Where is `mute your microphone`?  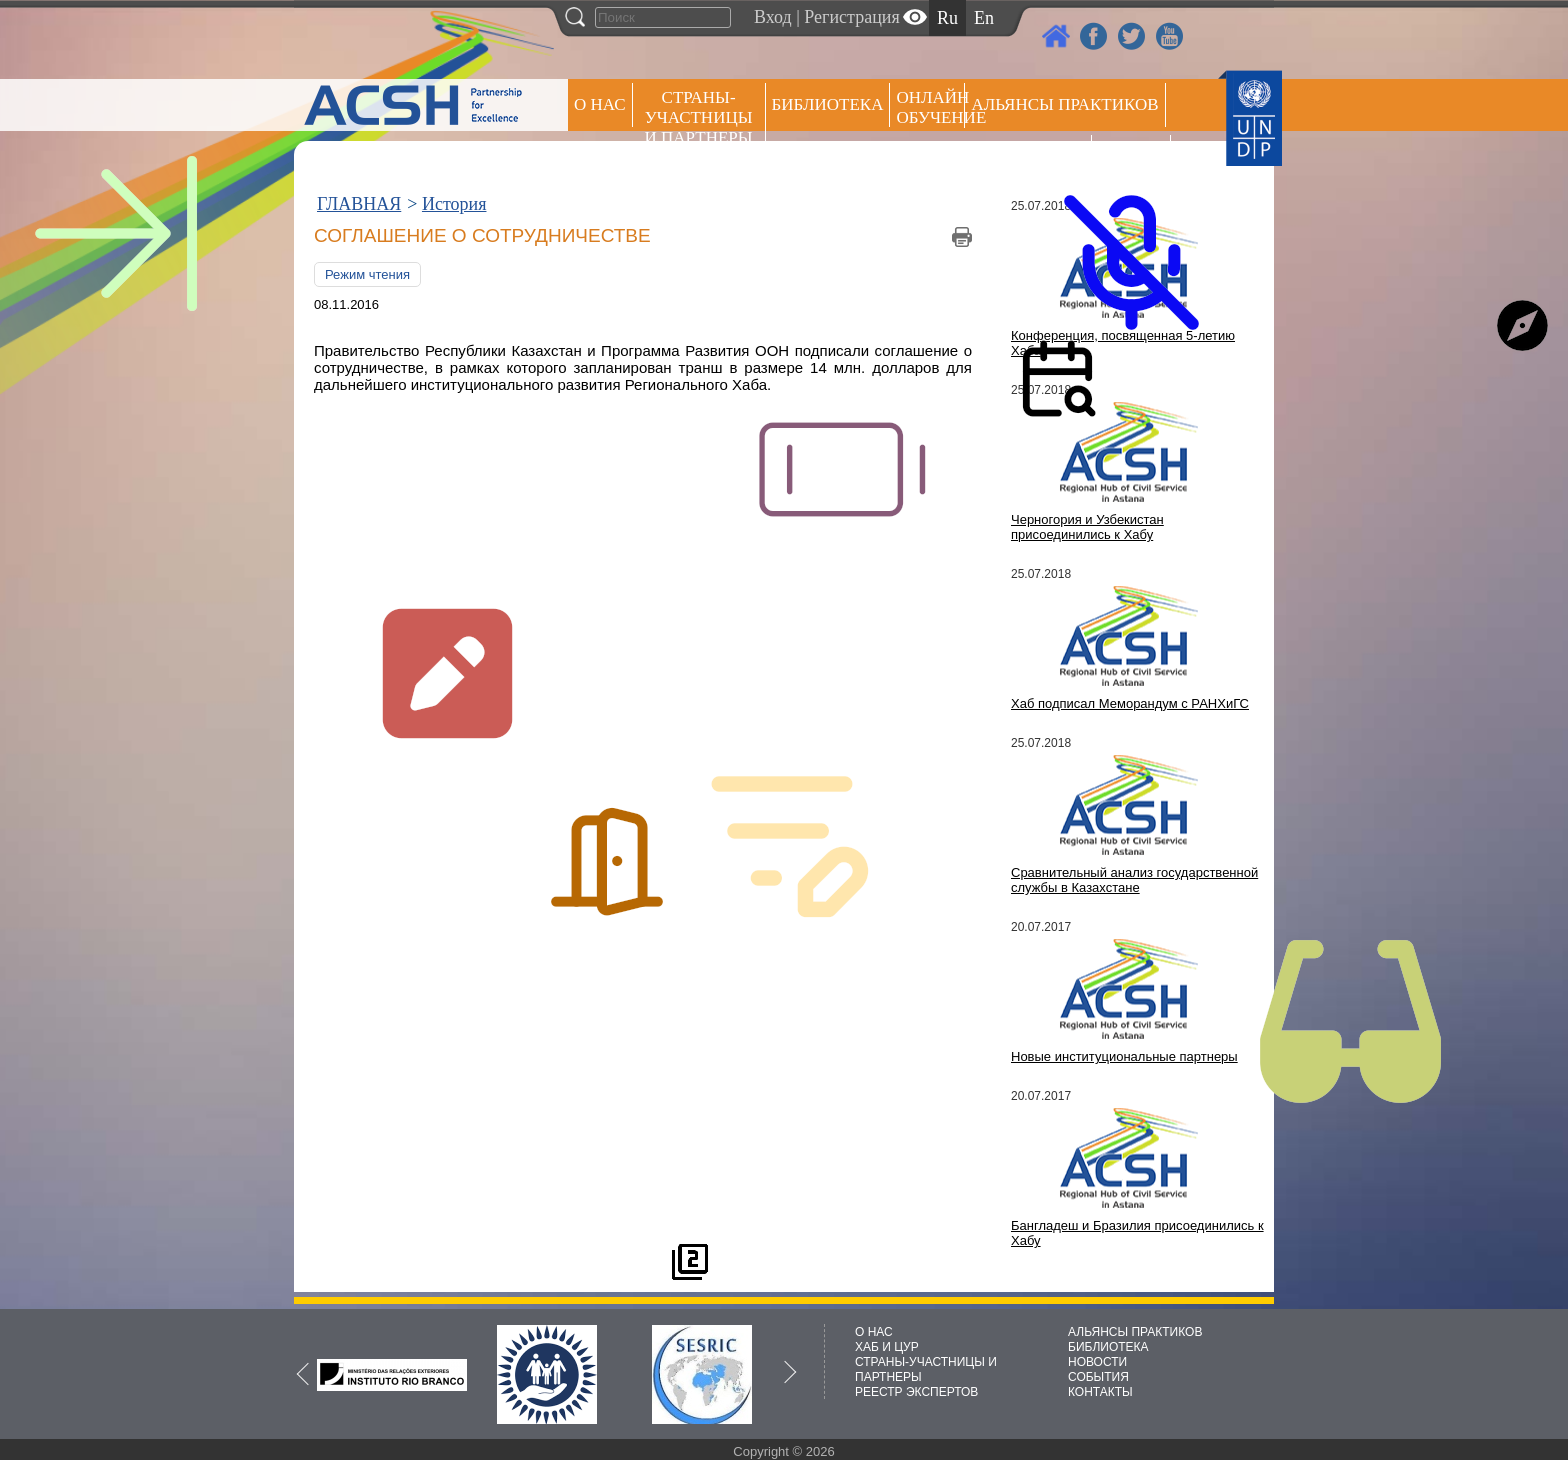 mute your microphone is located at coordinates (1131, 262).